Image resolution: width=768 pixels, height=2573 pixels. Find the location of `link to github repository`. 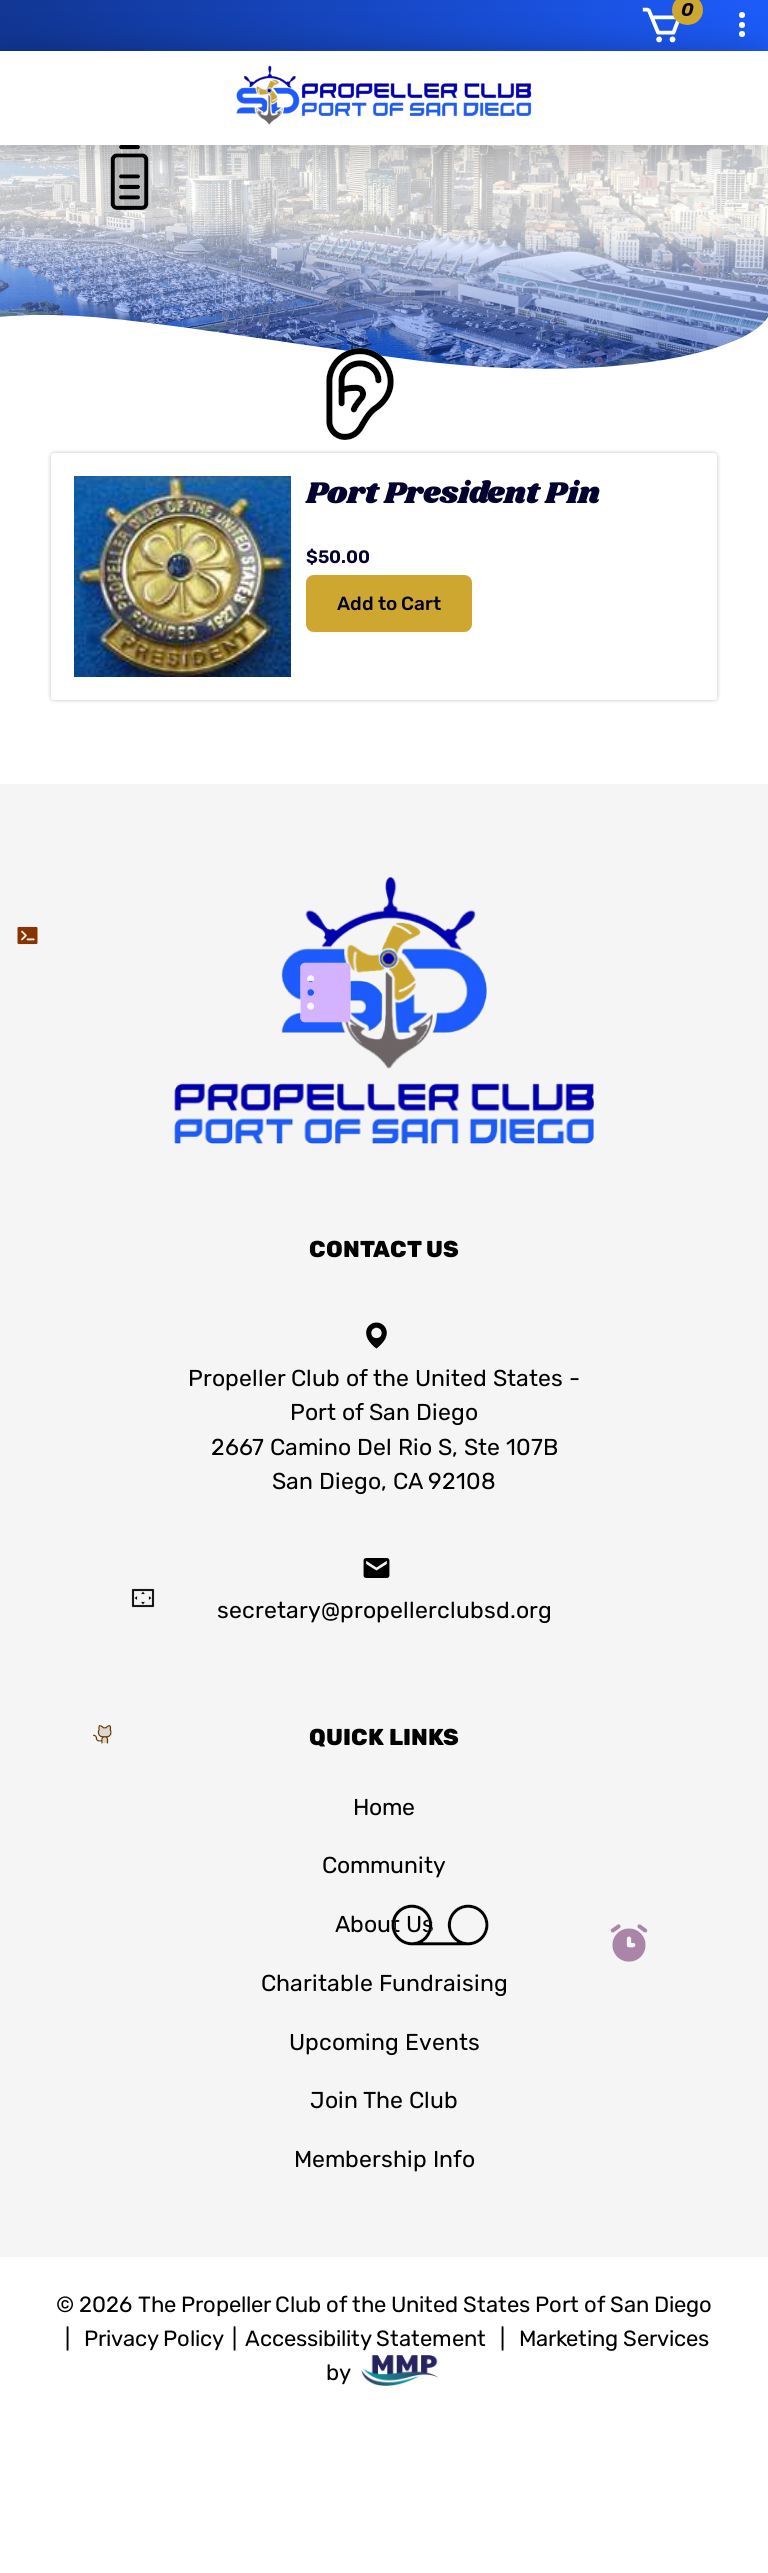

link to github repository is located at coordinates (104, 1734).